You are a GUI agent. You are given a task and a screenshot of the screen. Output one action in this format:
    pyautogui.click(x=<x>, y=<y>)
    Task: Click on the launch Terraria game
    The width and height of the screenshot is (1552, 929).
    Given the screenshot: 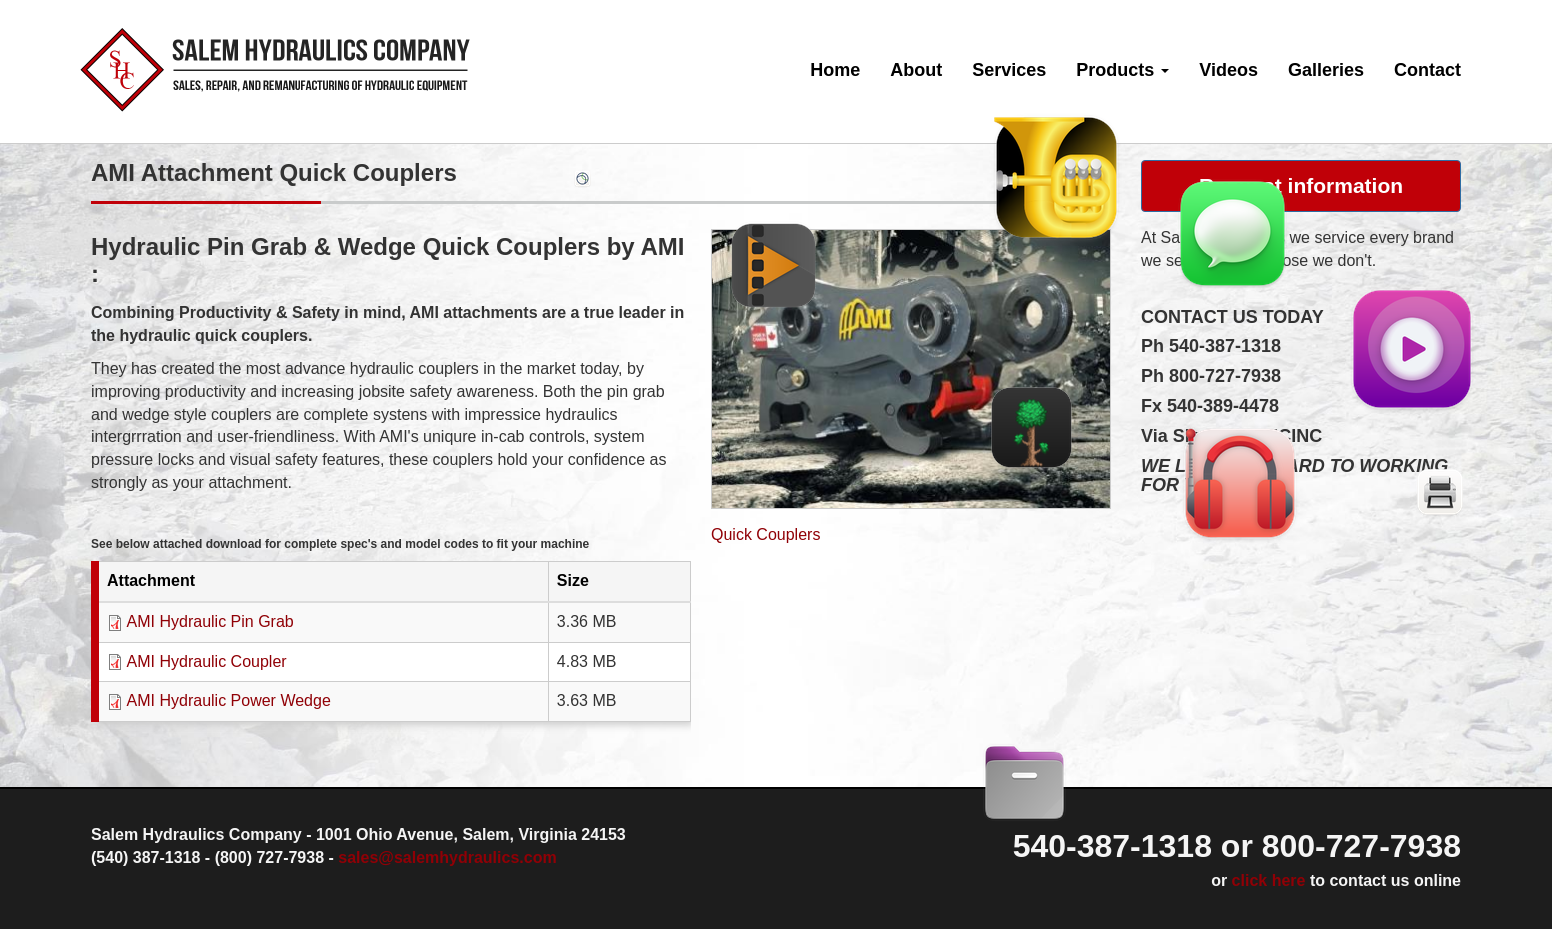 What is the action you would take?
    pyautogui.click(x=1031, y=427)
    